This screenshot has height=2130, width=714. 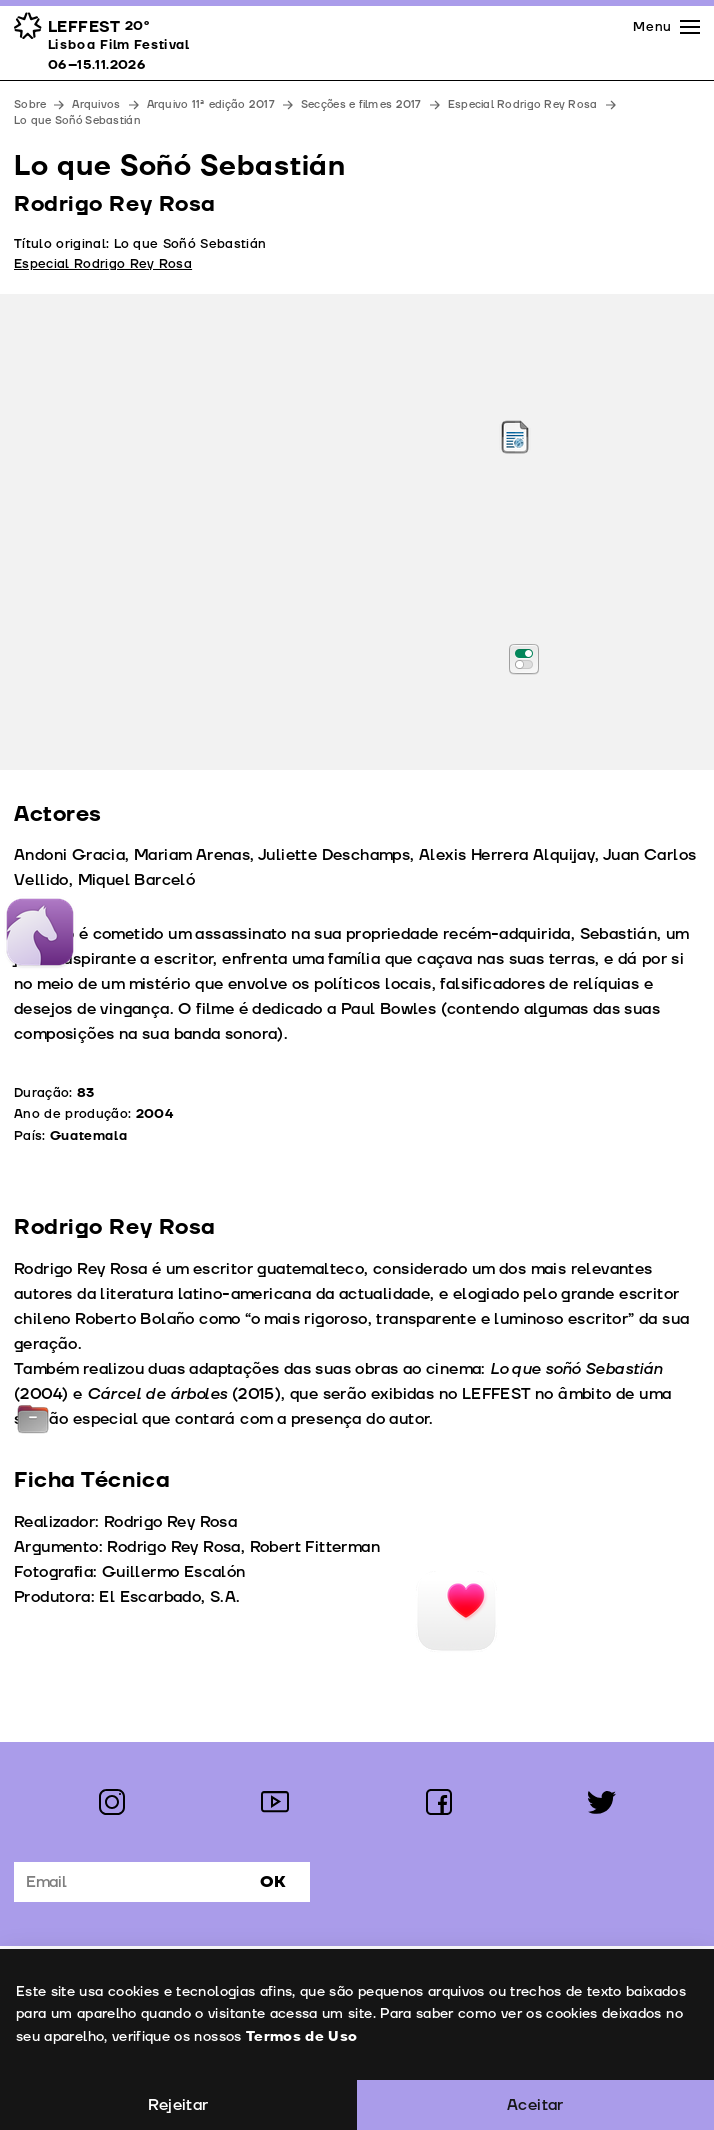 I want to click on open anjuta integrated development environment, so click(x=40, y=932).